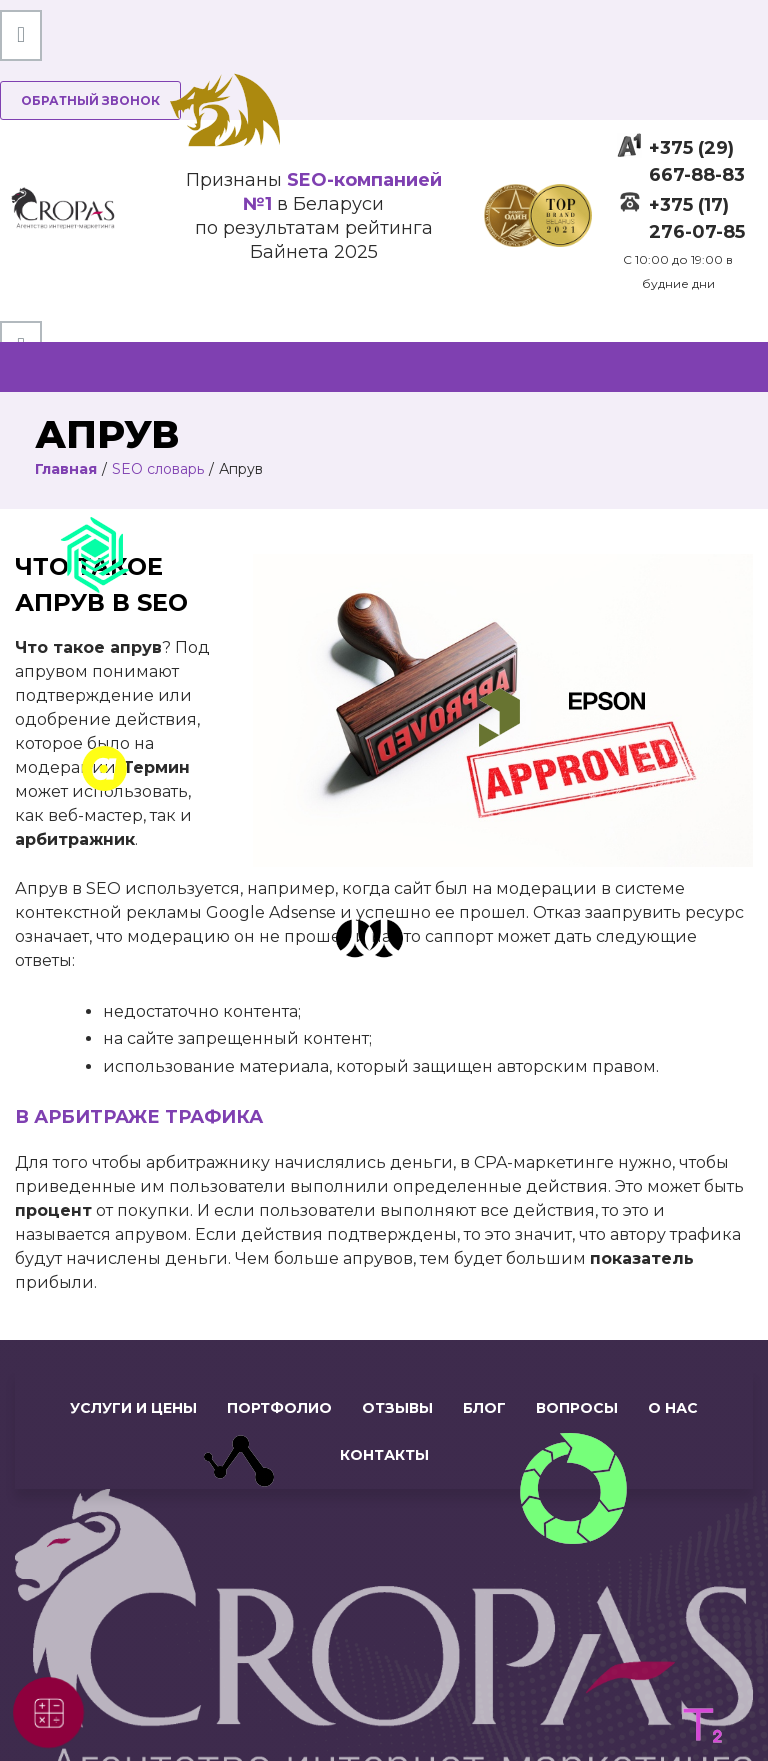 Image resolution: width=768 pixels, height=1761 pixels. I want to click on Epson brand logo, so click(607, 701).